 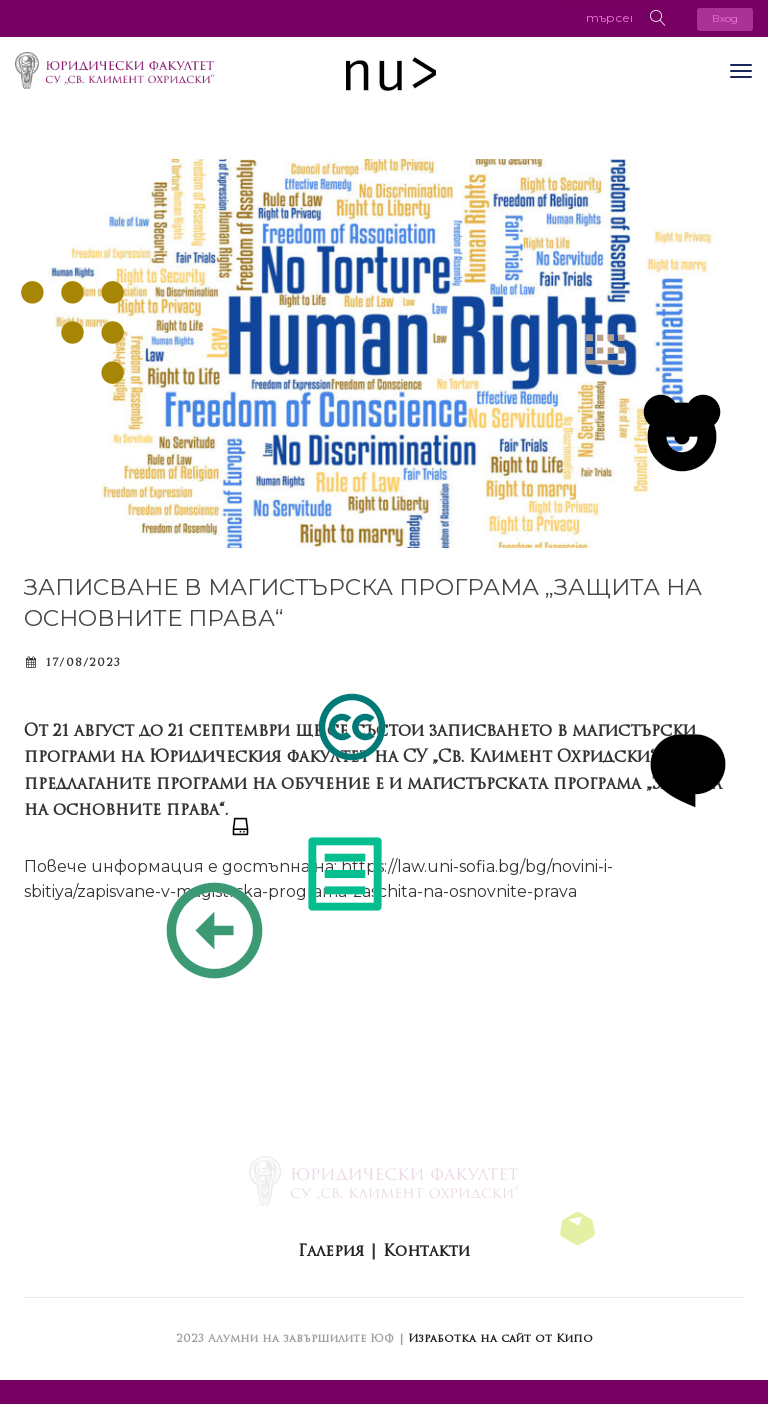 I want to click on access external storage or hard drive, so click(x=240, y=826).